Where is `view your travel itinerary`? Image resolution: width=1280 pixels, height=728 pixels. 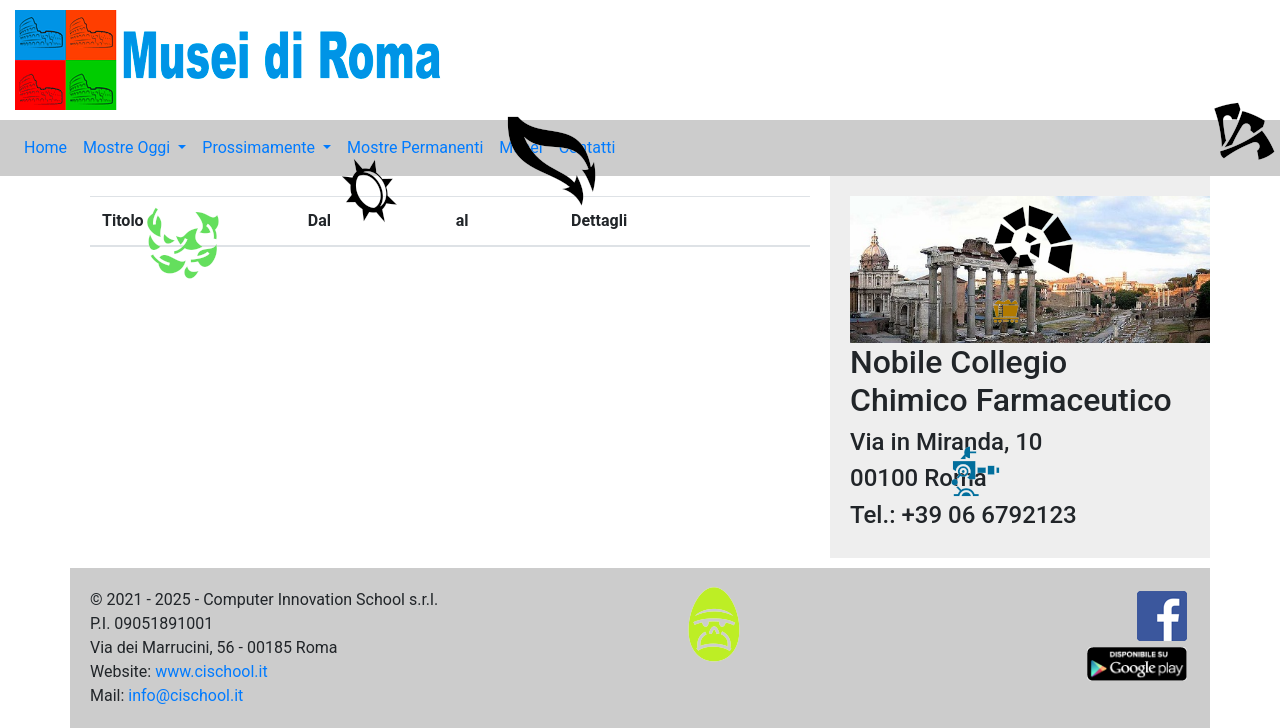 view your travel itinerary is located at coordinates (551, 161).